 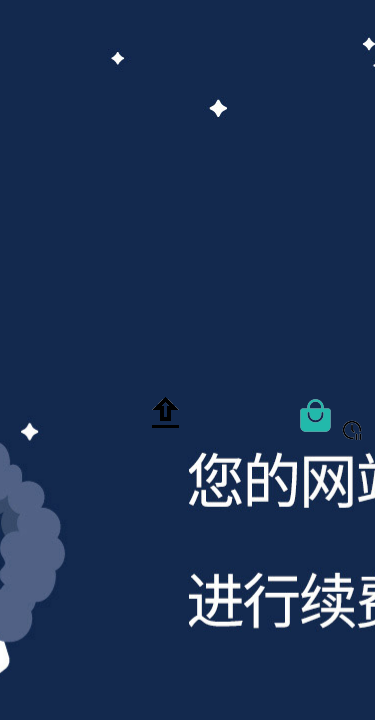 I want to click on upload a file from your device, so click(x=165, y=413).